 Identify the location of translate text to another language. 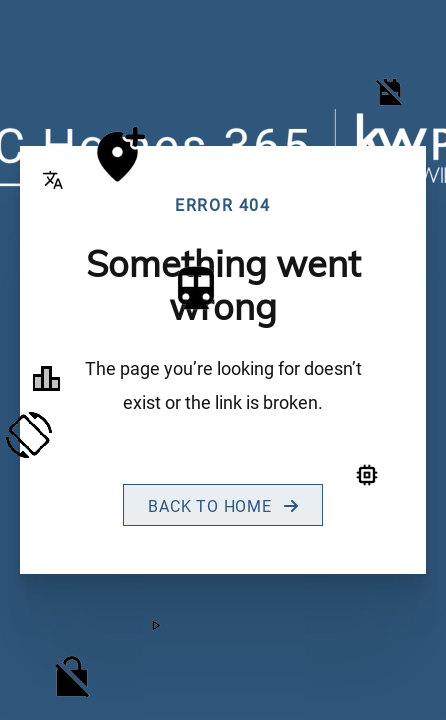
(53, 180).